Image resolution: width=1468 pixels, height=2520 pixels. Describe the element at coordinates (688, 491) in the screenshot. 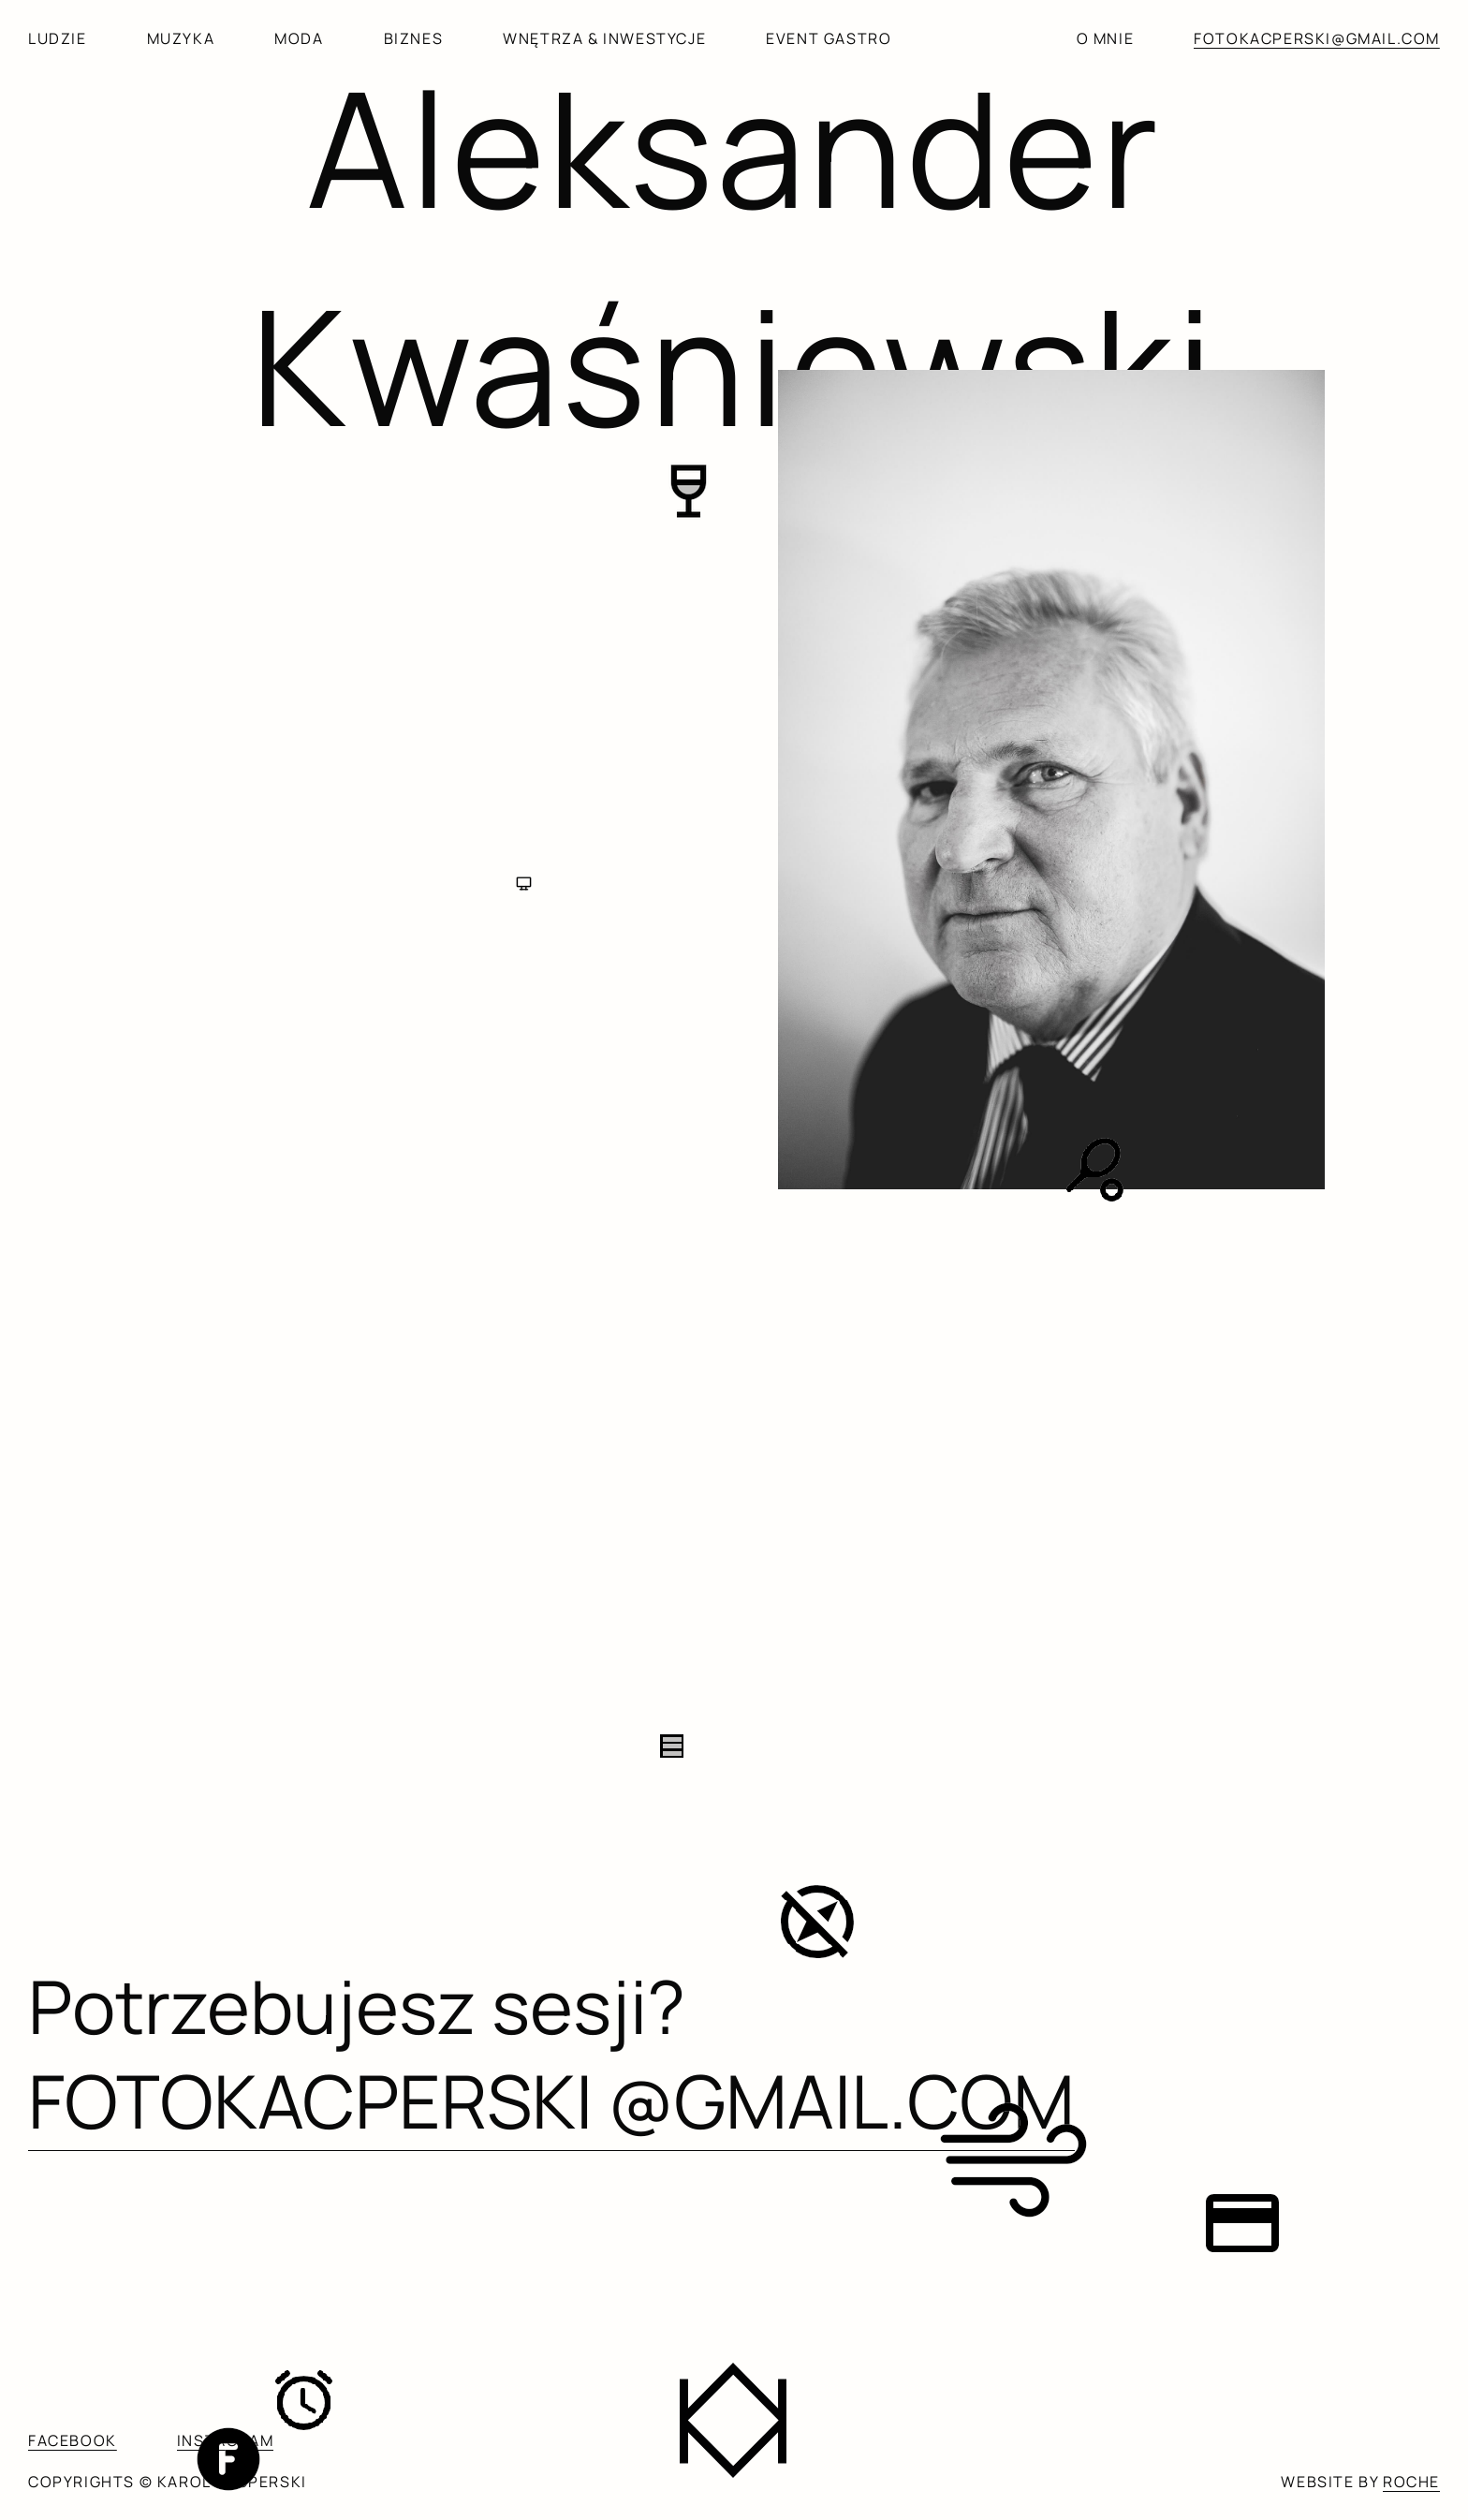

I see `find nearby wine bars or restaurants` at that location.